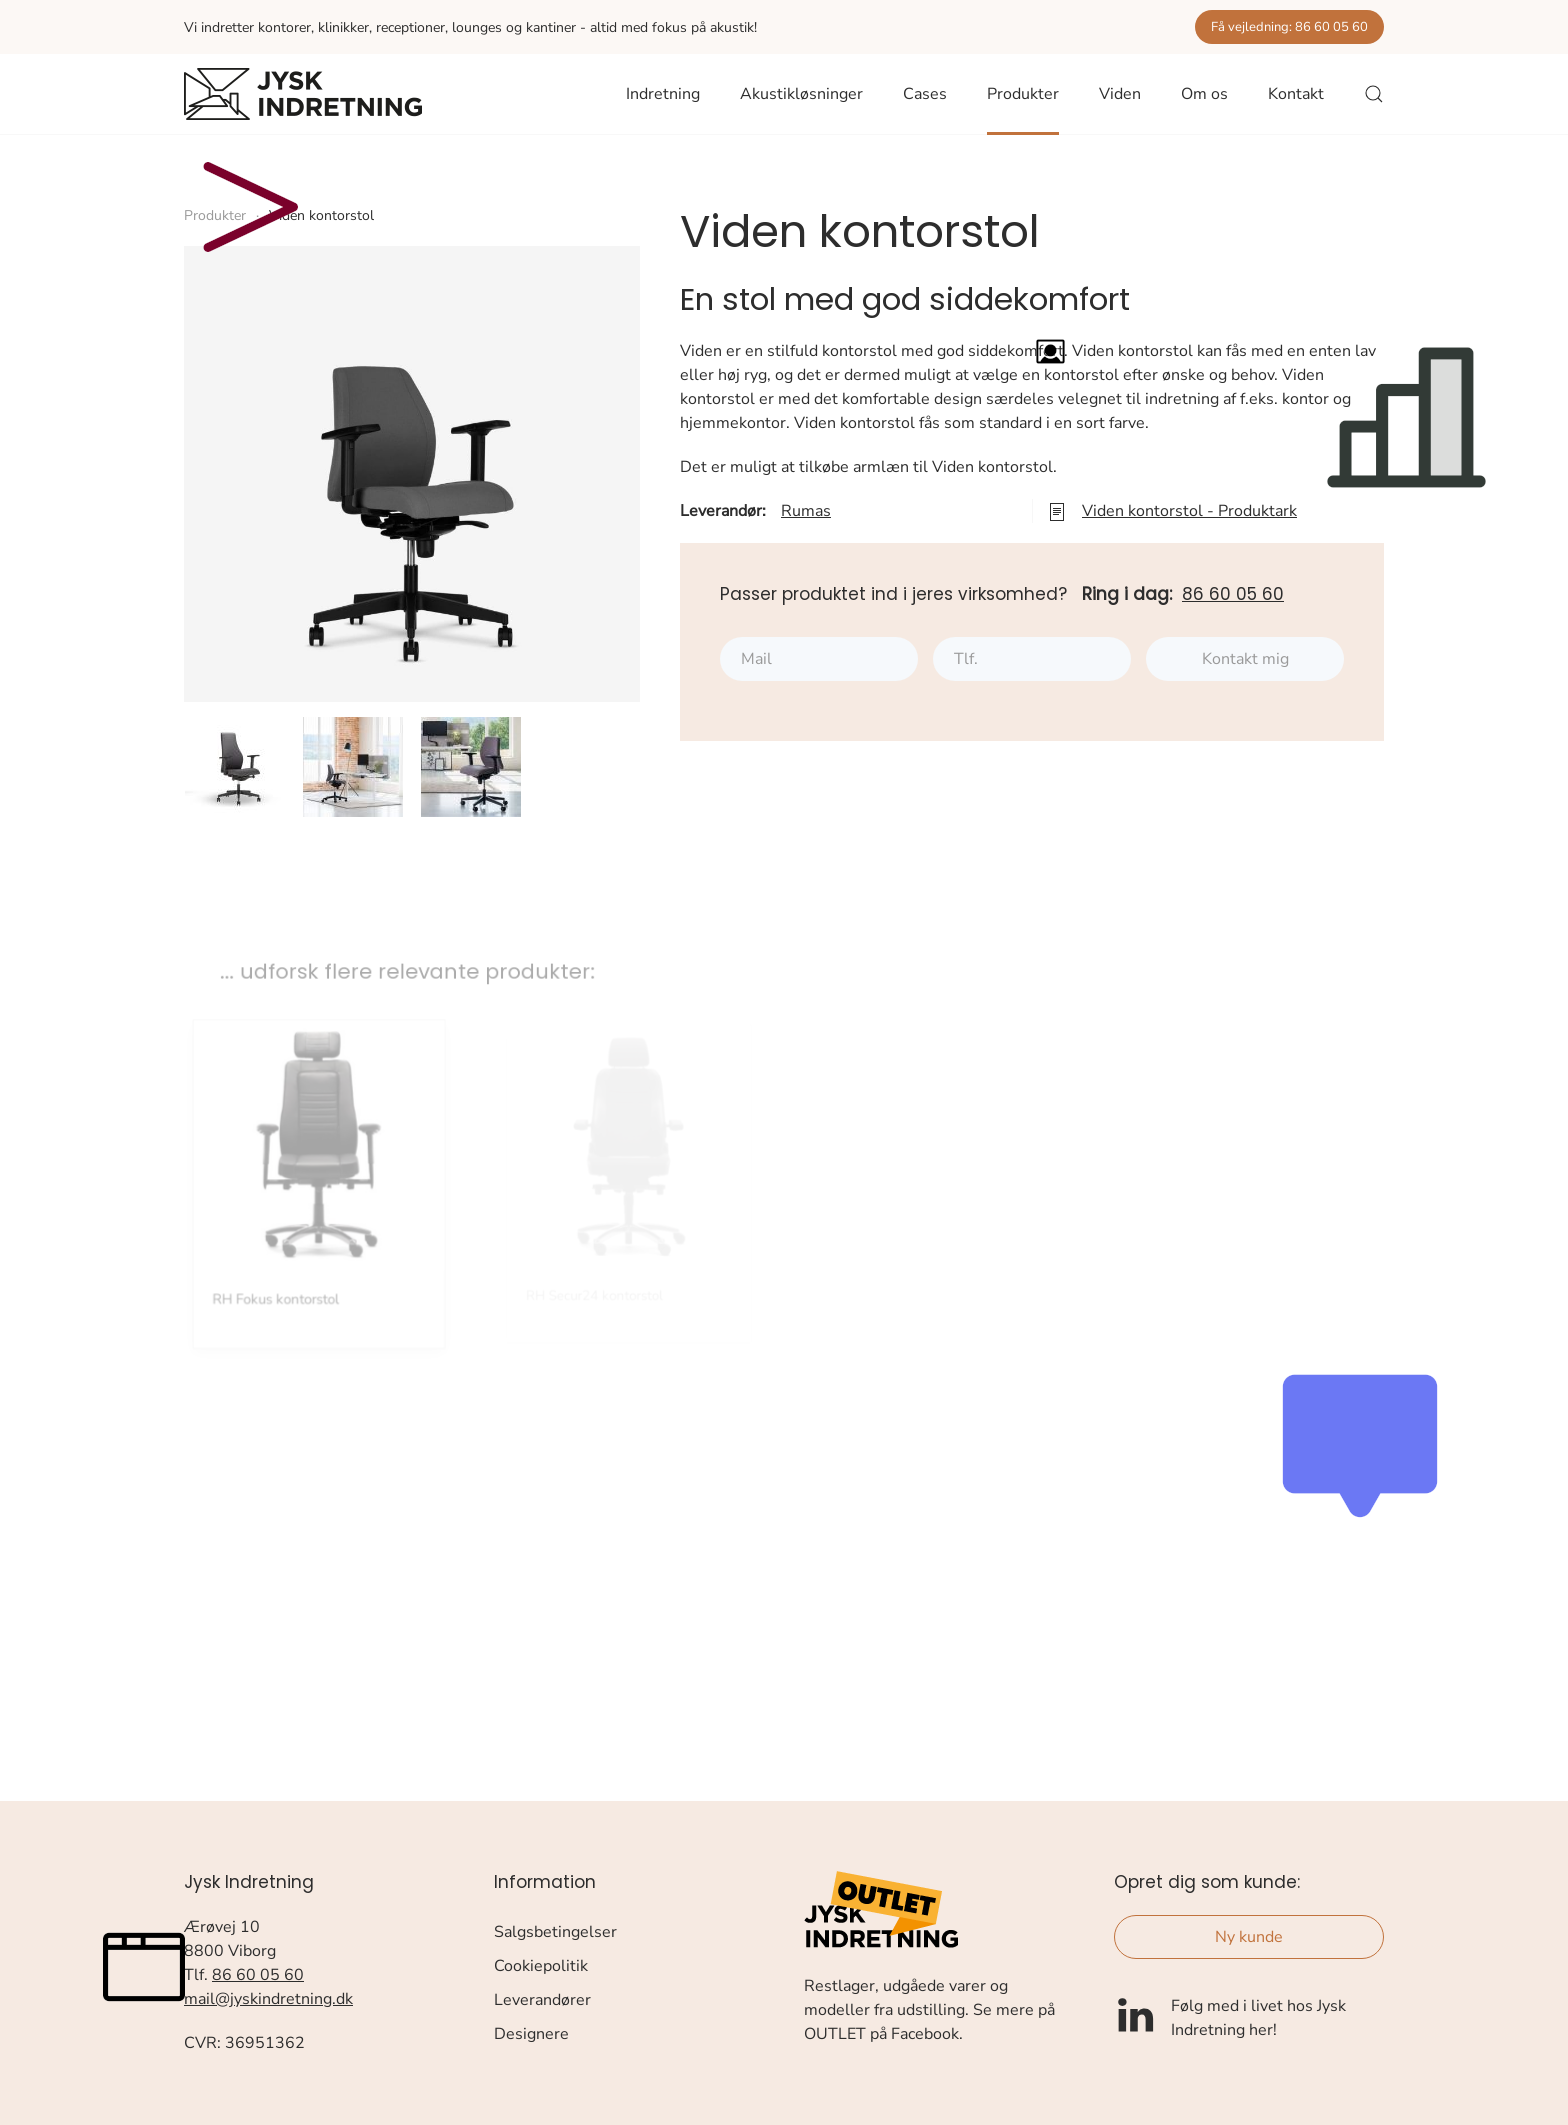 Image resolution: width=1568 pixels, height=2125 pixels. What do you see at coordinates (1406, 420) in the screenshot?
I see `view analytics or statistics` at bounding box center [1406, 420].